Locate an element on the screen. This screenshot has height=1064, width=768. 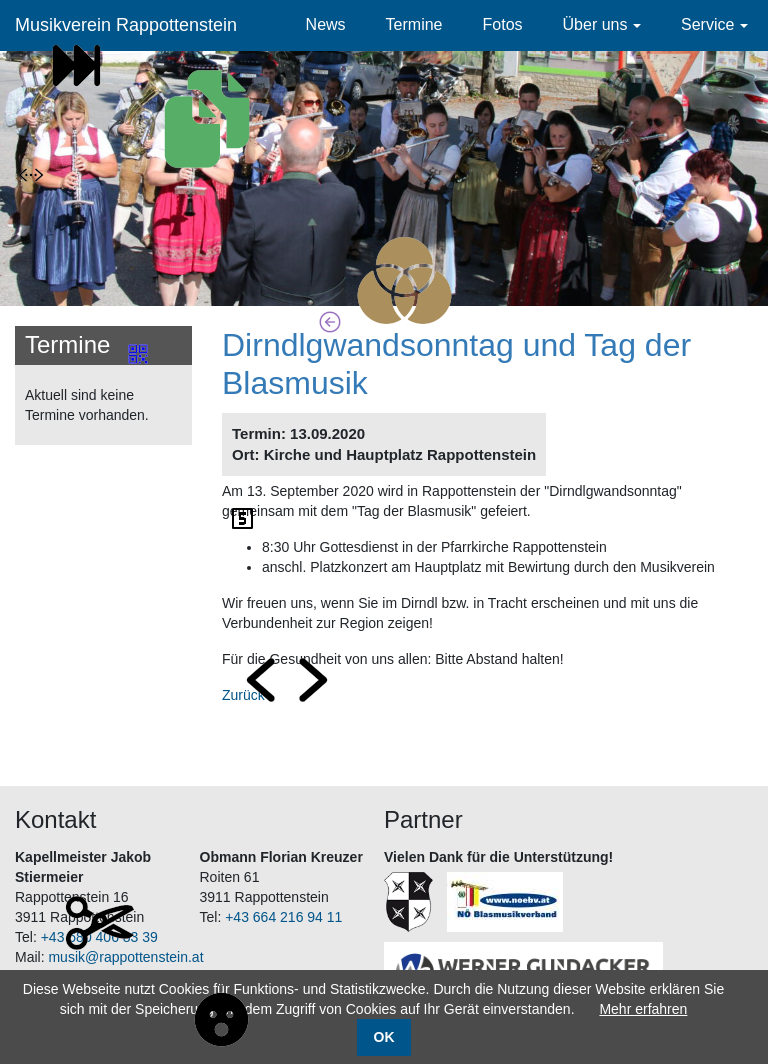
go back to the previous screen is located at coordinates (330, 322).